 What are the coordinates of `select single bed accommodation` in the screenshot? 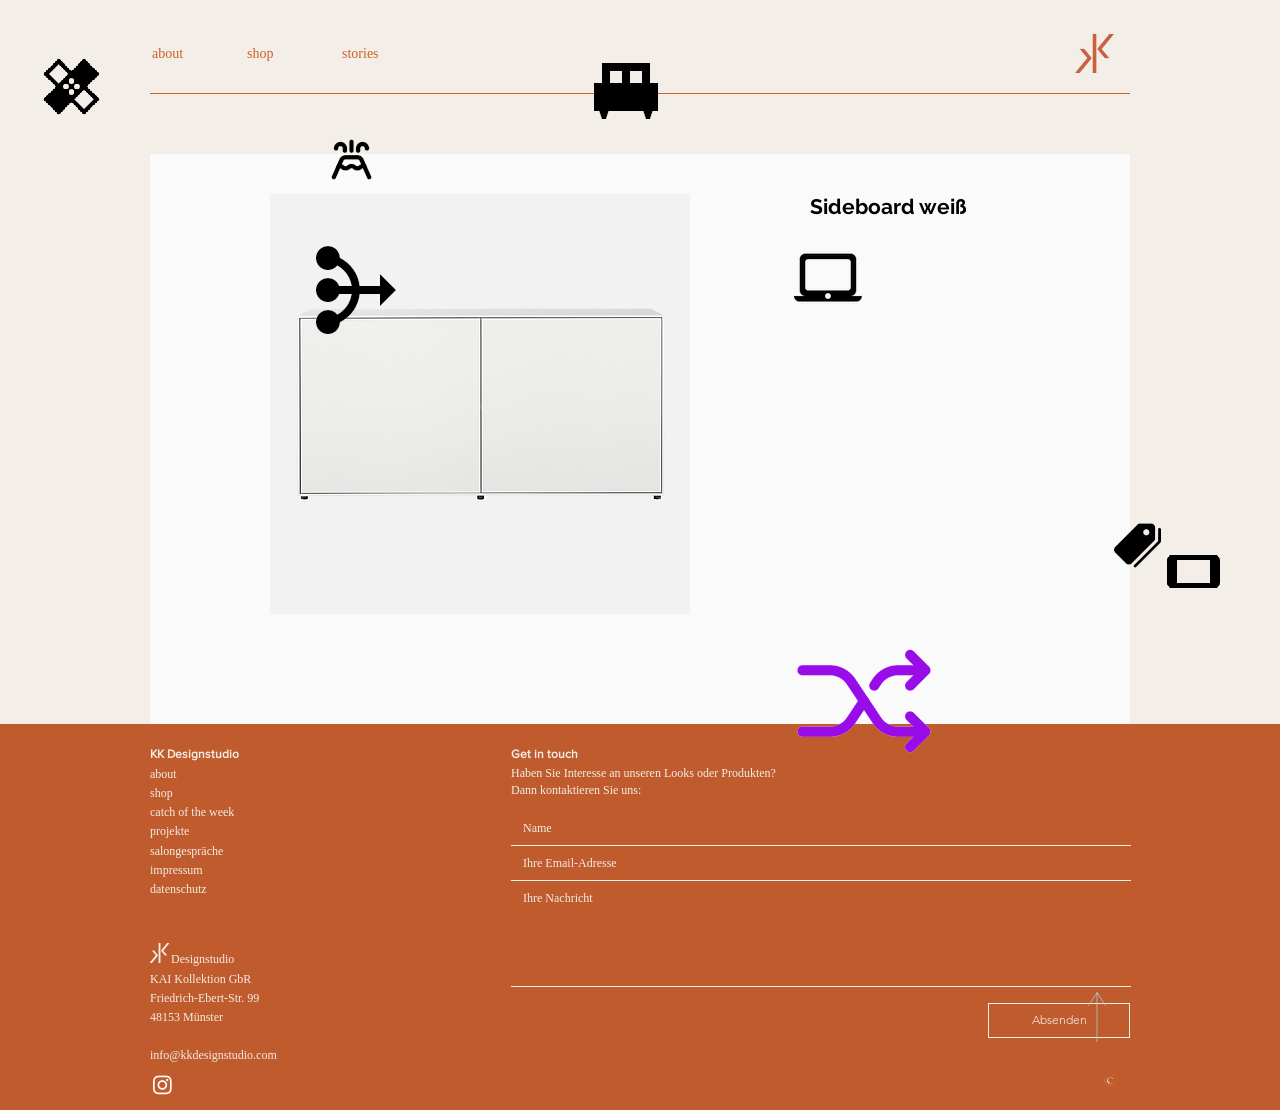 It's located at (626, 91).